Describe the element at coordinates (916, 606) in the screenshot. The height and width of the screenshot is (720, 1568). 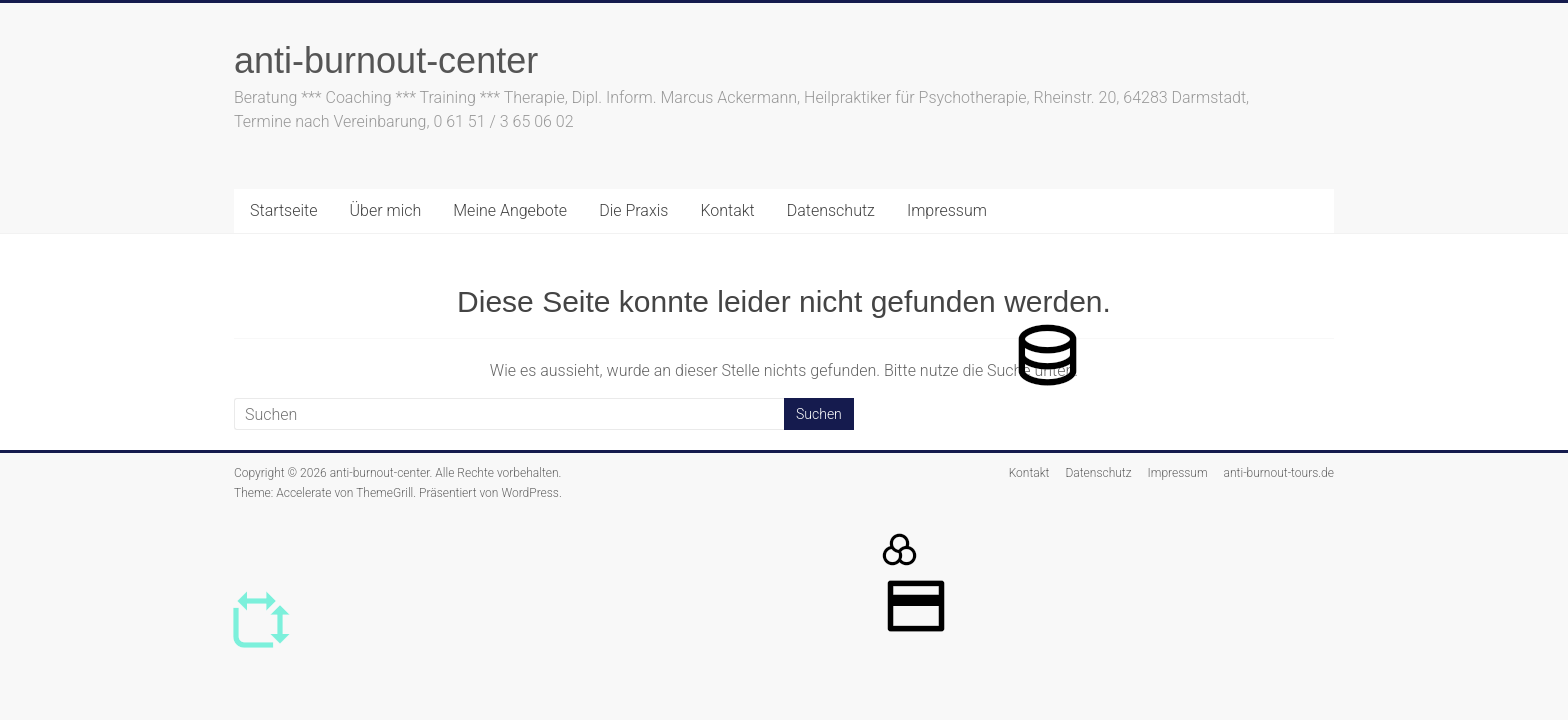
I see `view saved payment methods` at that location.